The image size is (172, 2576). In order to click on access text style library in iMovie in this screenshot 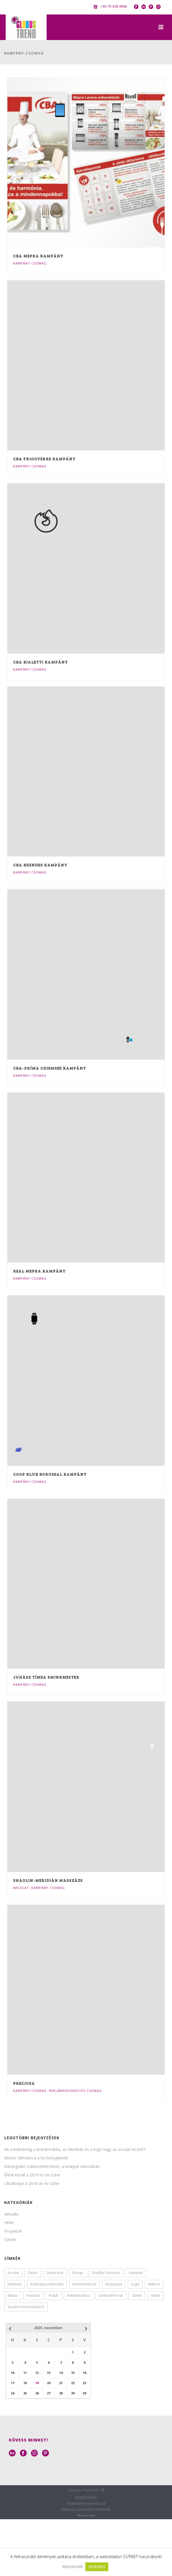, I will do `click(18, 1450)`.